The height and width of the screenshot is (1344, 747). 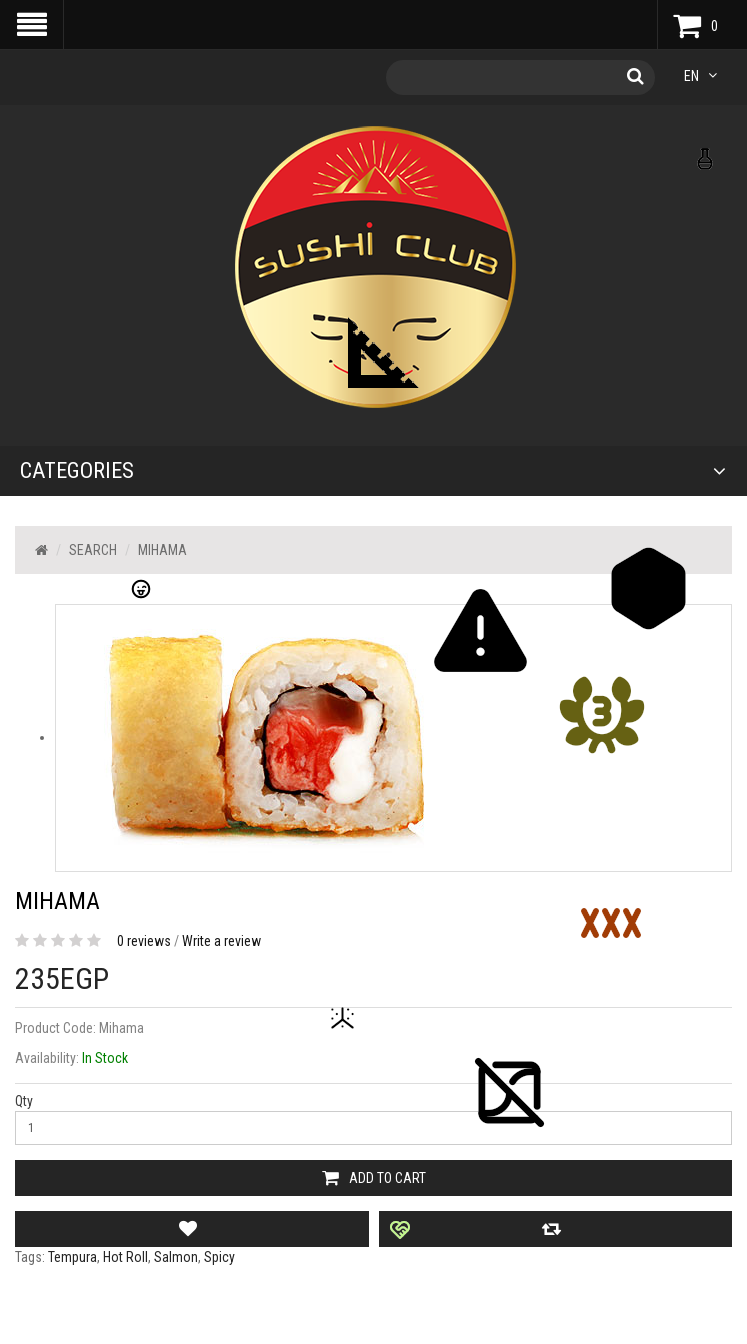 I want to click on support a charitable cause or donation, so click(x=400, y=1230).